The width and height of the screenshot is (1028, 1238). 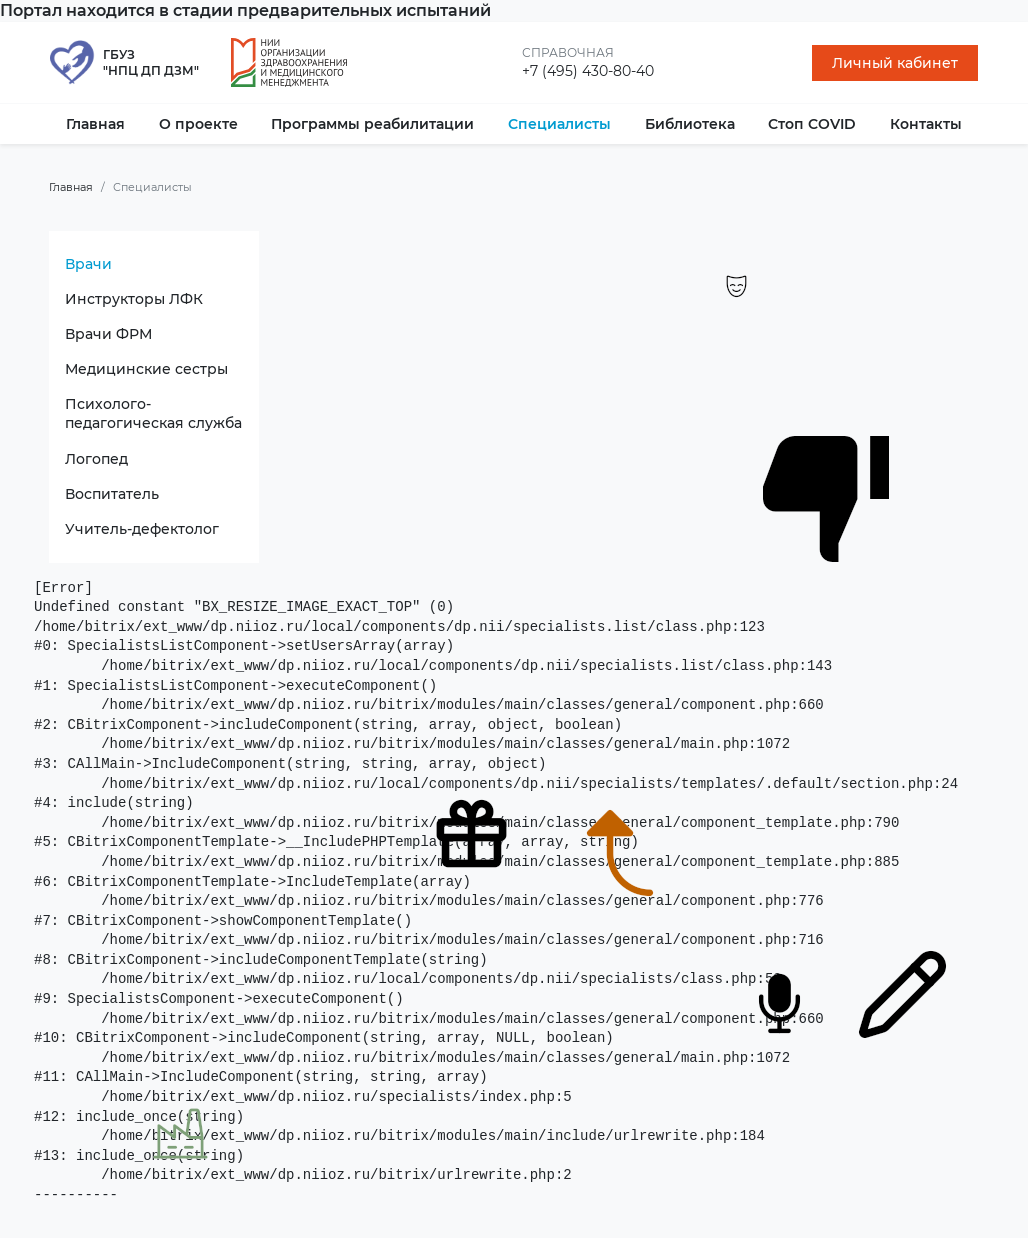 What do you see at coordinates (736, 285) in the screenshot?
I see `access theater or entertainment mode` at bounding box center [736, 285].